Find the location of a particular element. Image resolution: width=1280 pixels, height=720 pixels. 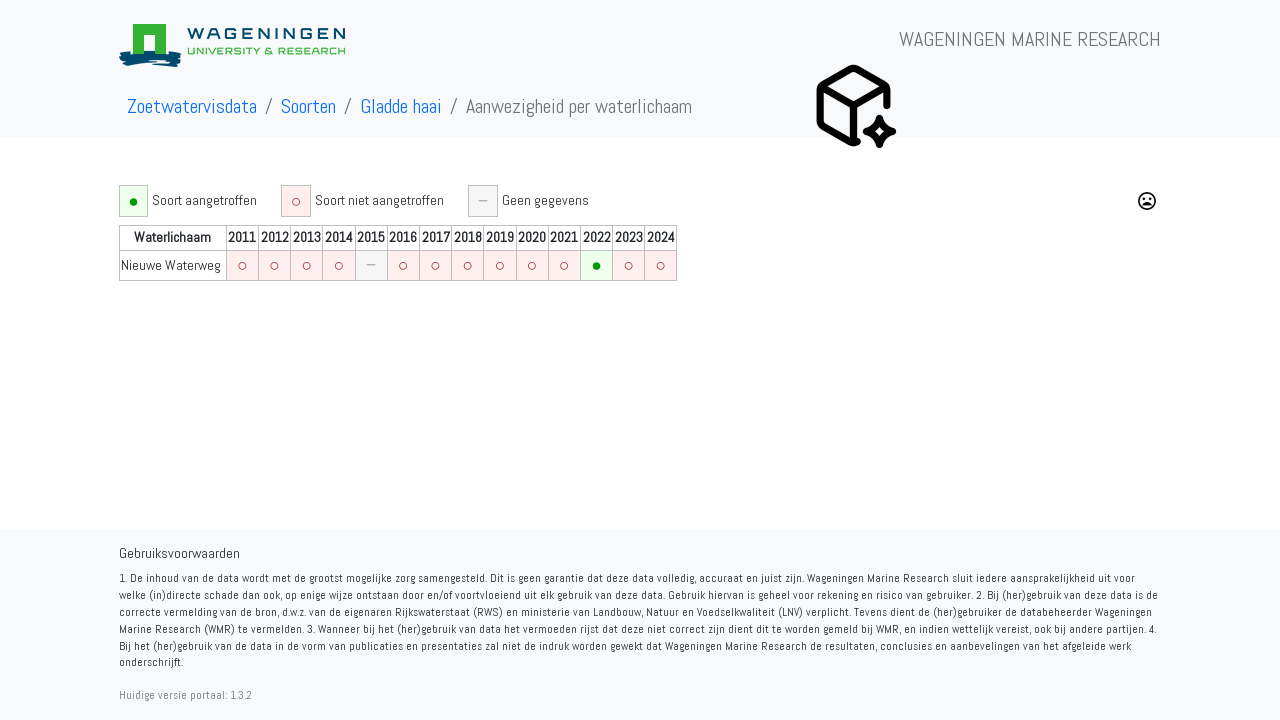

generate 3D model with AI is located at coordinates (853, 105).